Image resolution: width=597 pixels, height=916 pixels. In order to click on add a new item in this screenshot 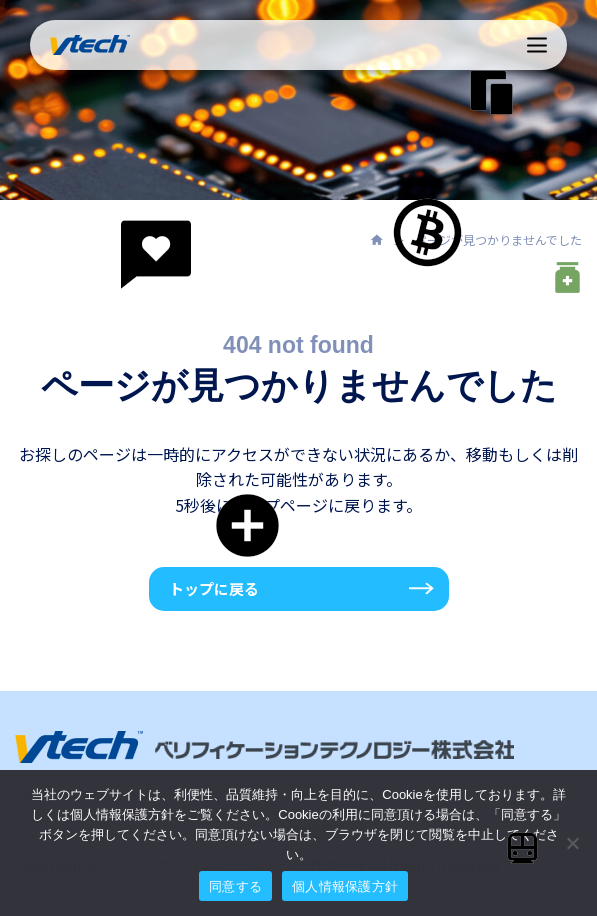, I will do `click(247, 525)`.